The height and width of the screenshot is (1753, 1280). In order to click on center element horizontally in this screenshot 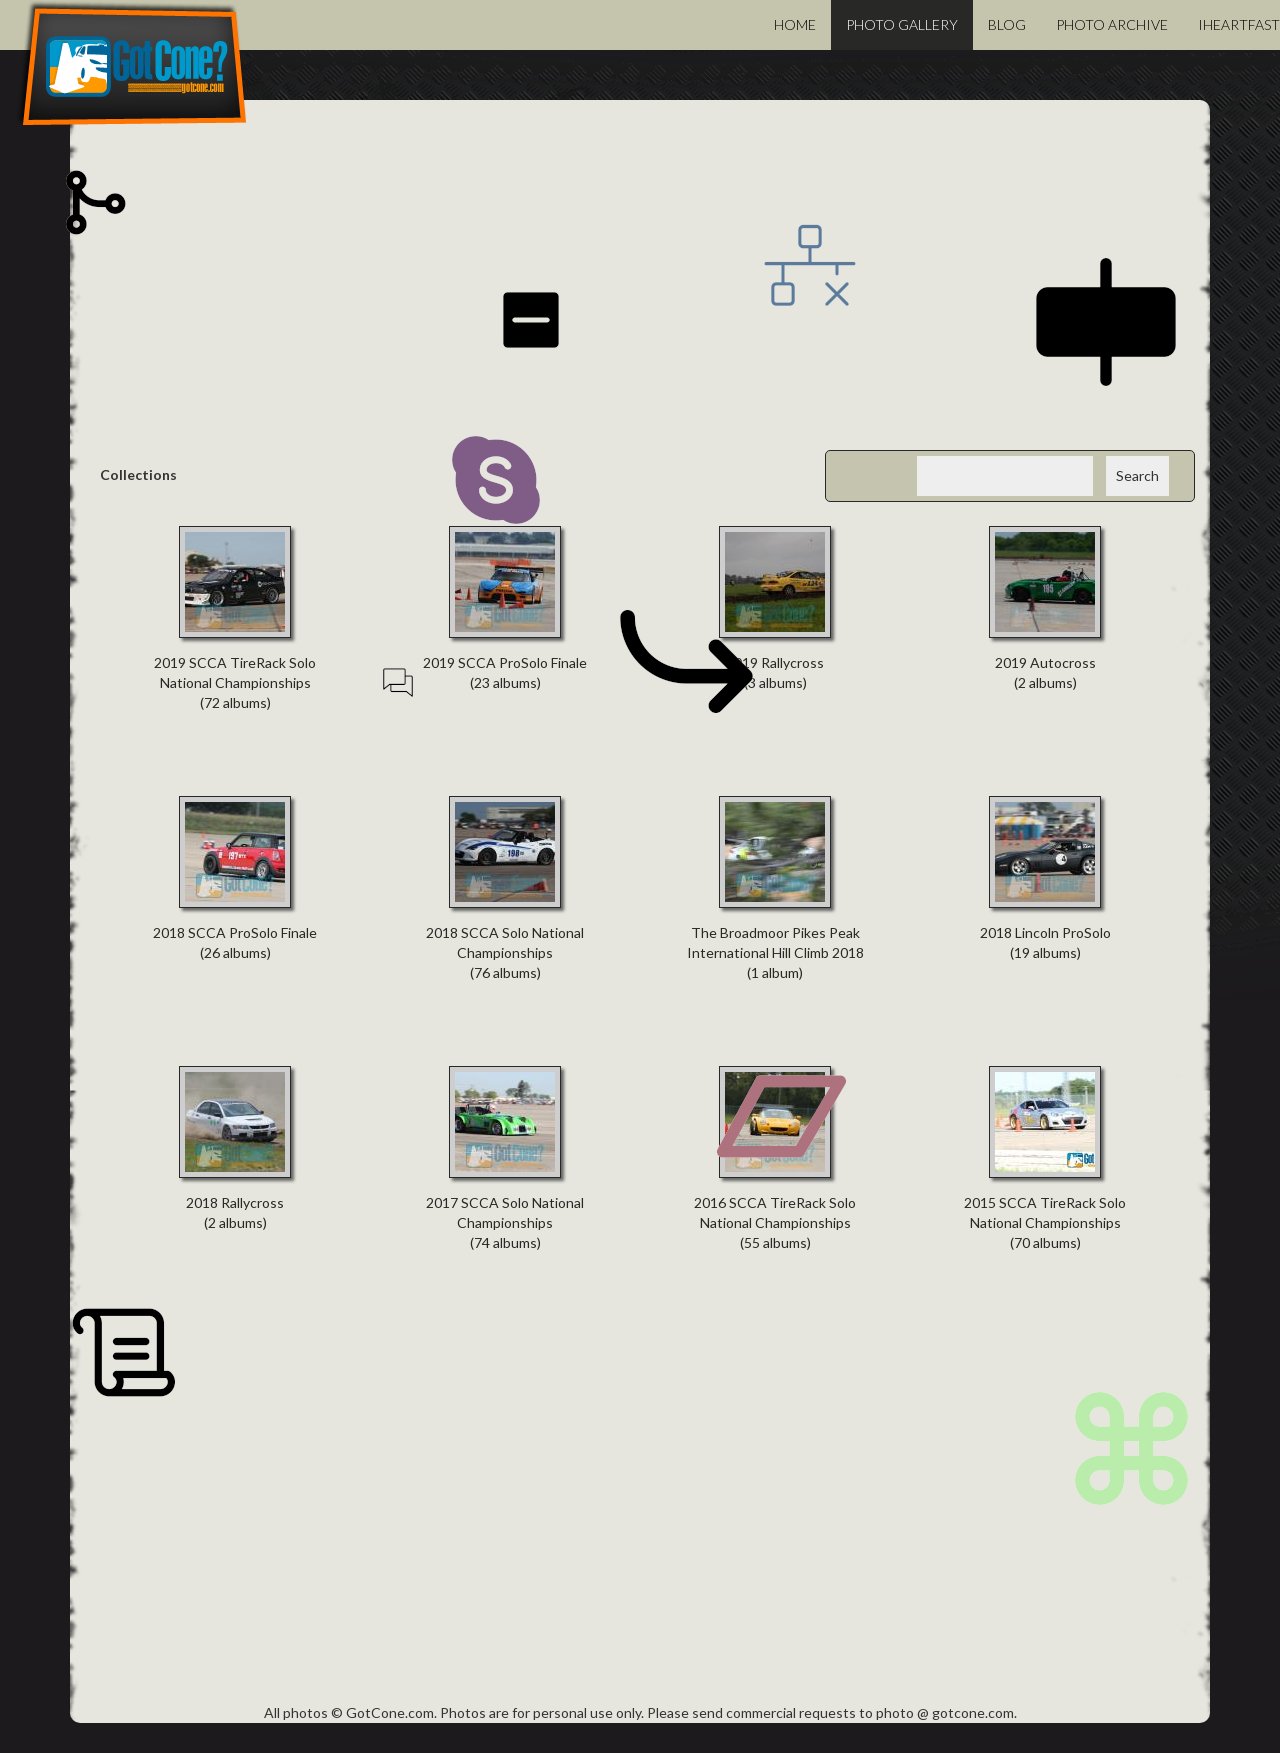, I will do `click(1106, 322)`.